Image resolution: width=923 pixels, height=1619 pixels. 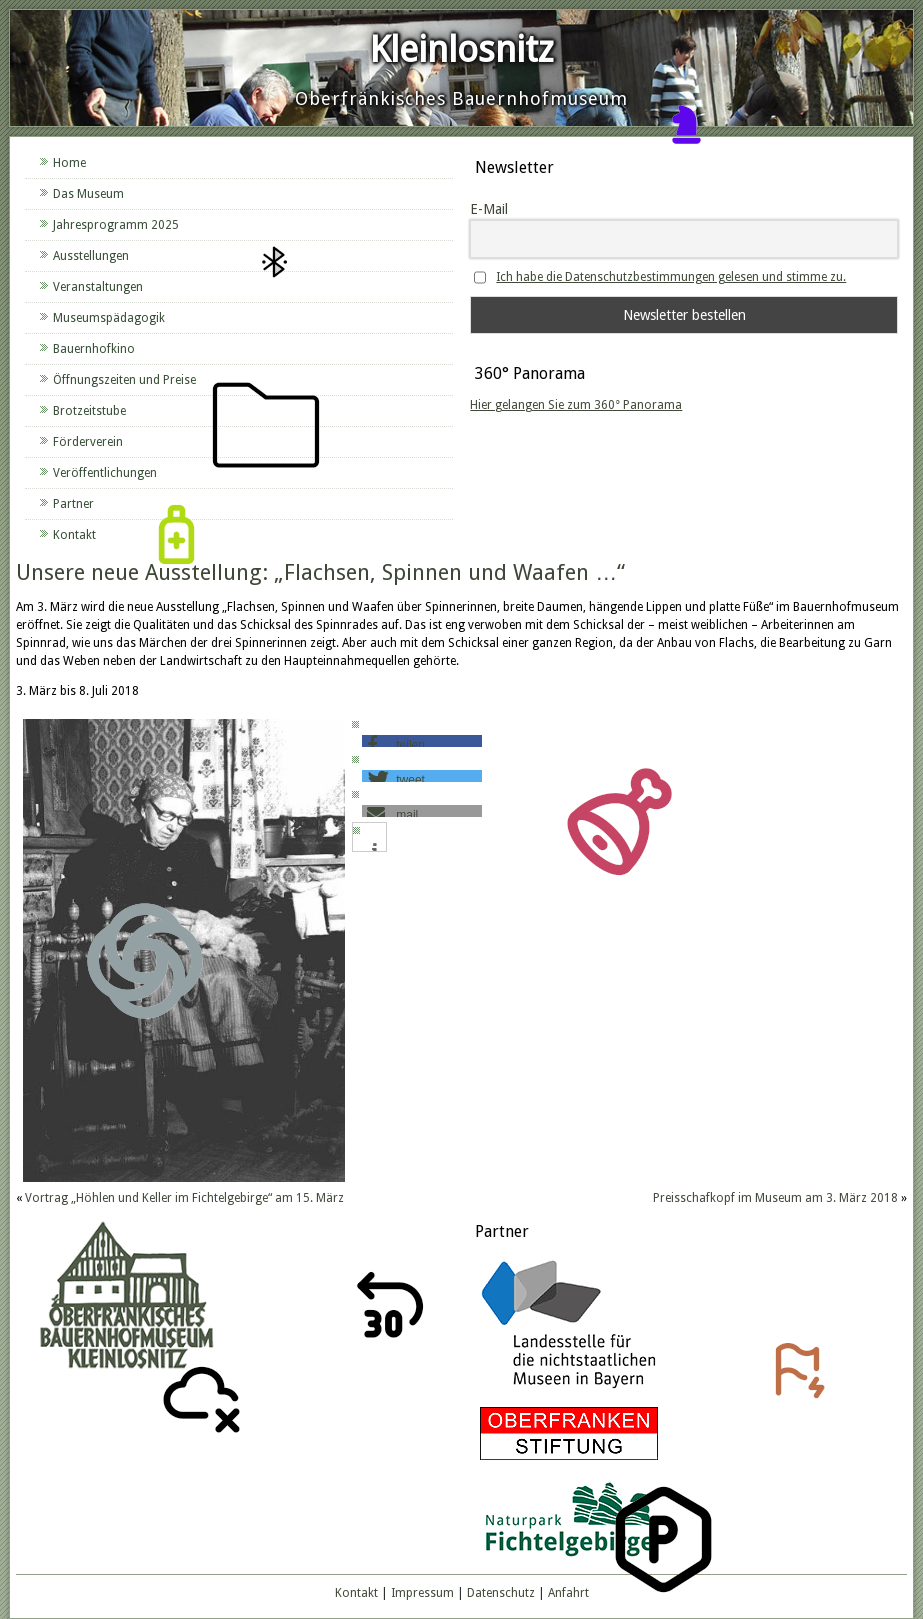 I want to click on open file folder, so click(x=266, y=423).